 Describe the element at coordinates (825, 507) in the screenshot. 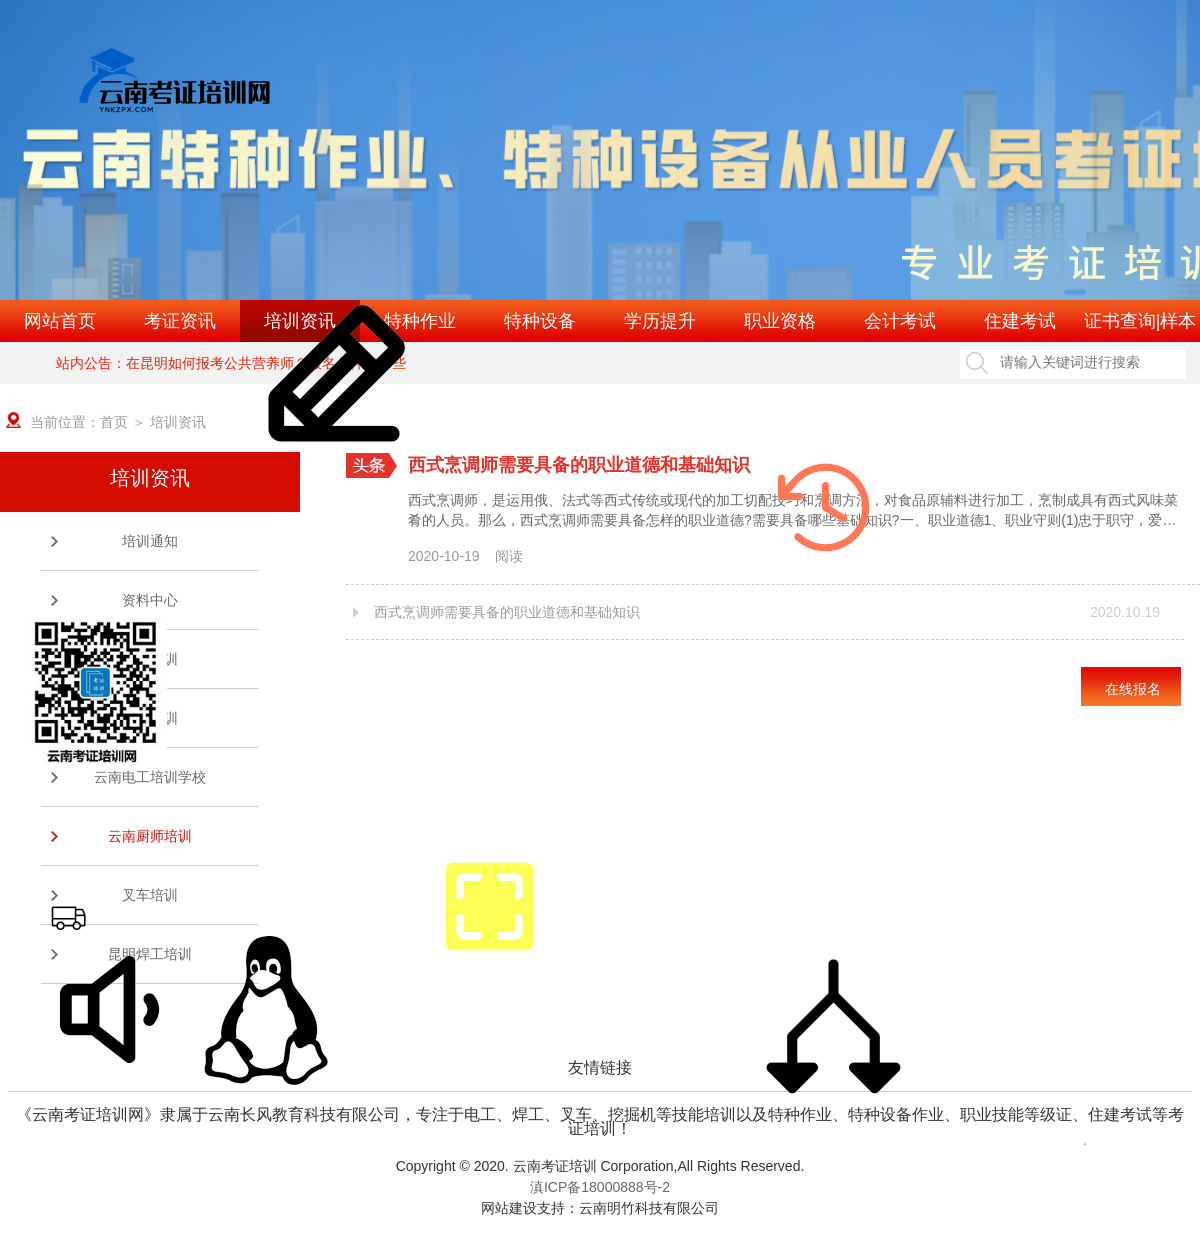

I see `view history or recent activity` at that location.